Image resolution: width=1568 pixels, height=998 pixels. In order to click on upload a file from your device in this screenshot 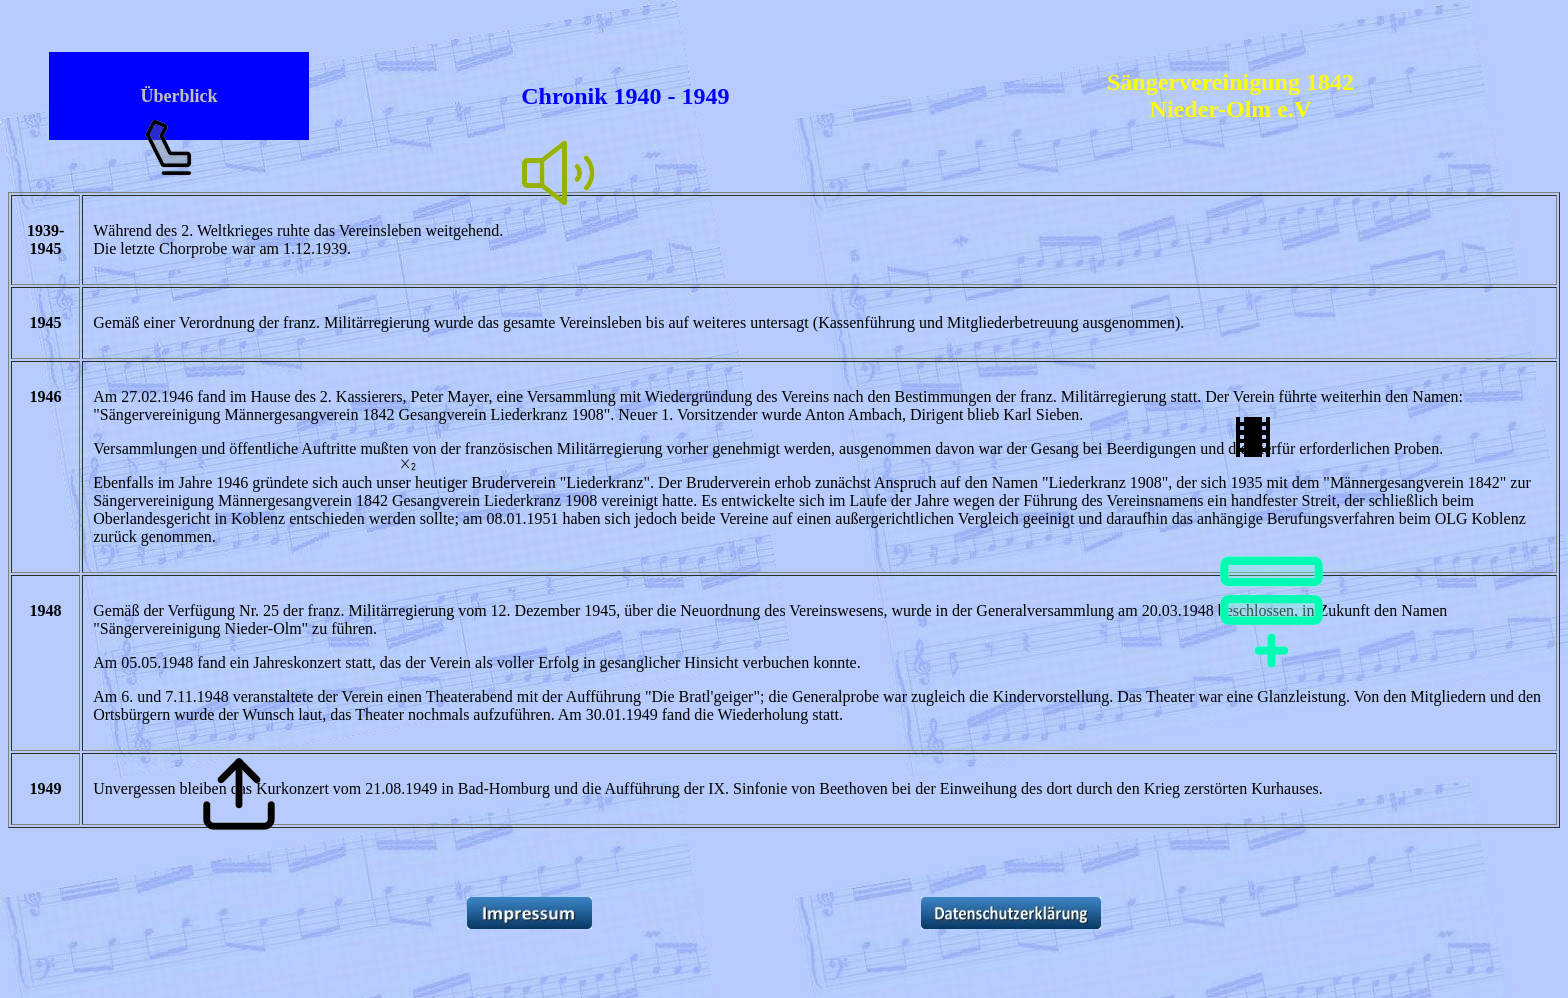, I will do `click(239, 794)`.